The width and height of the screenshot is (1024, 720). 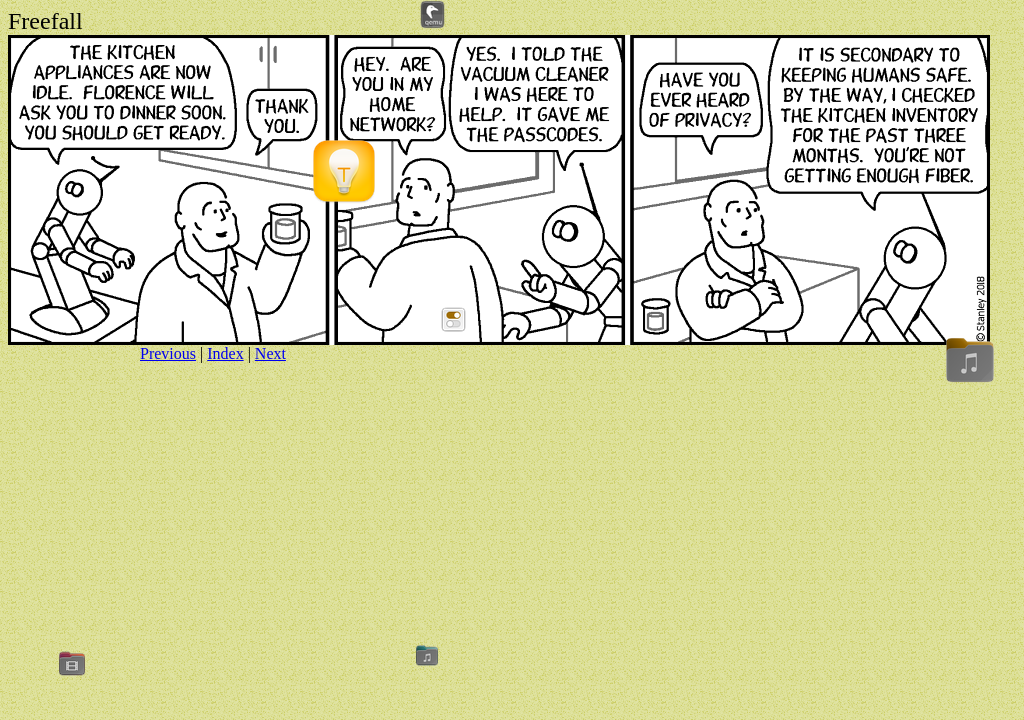 I want to click on open the Tips app for helpful hints and tutorials, so click(x=344, y=171).